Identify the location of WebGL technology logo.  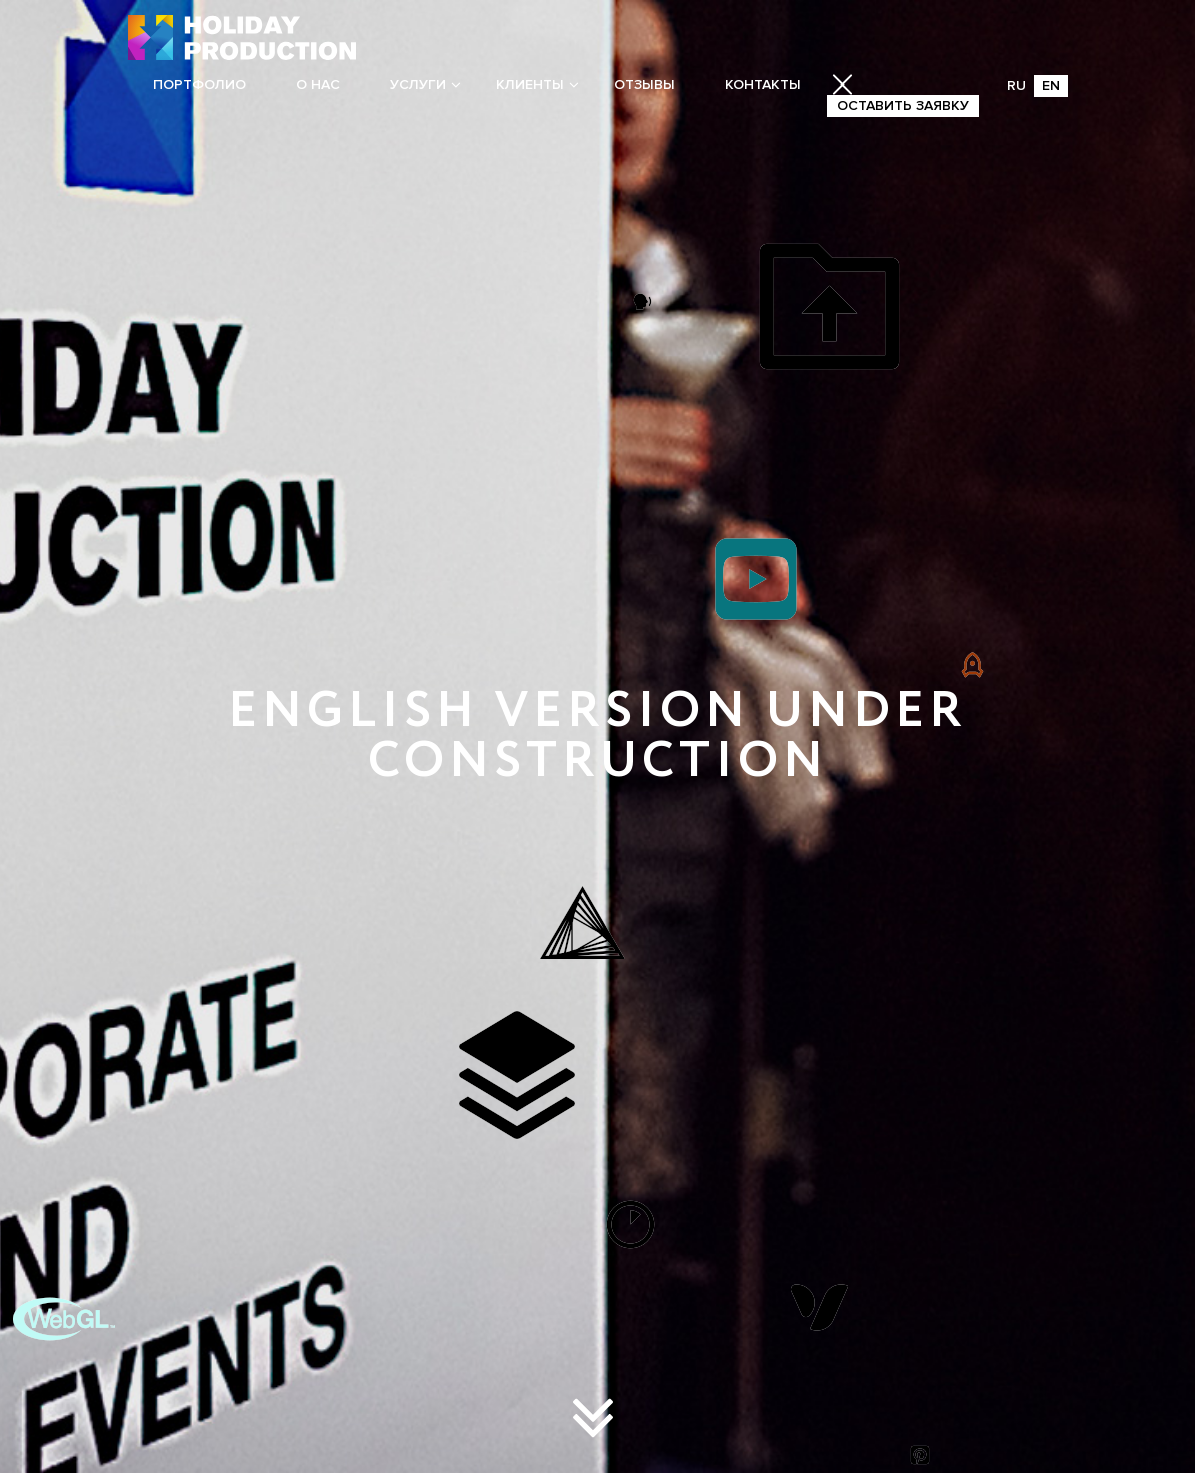
(64, 1319).